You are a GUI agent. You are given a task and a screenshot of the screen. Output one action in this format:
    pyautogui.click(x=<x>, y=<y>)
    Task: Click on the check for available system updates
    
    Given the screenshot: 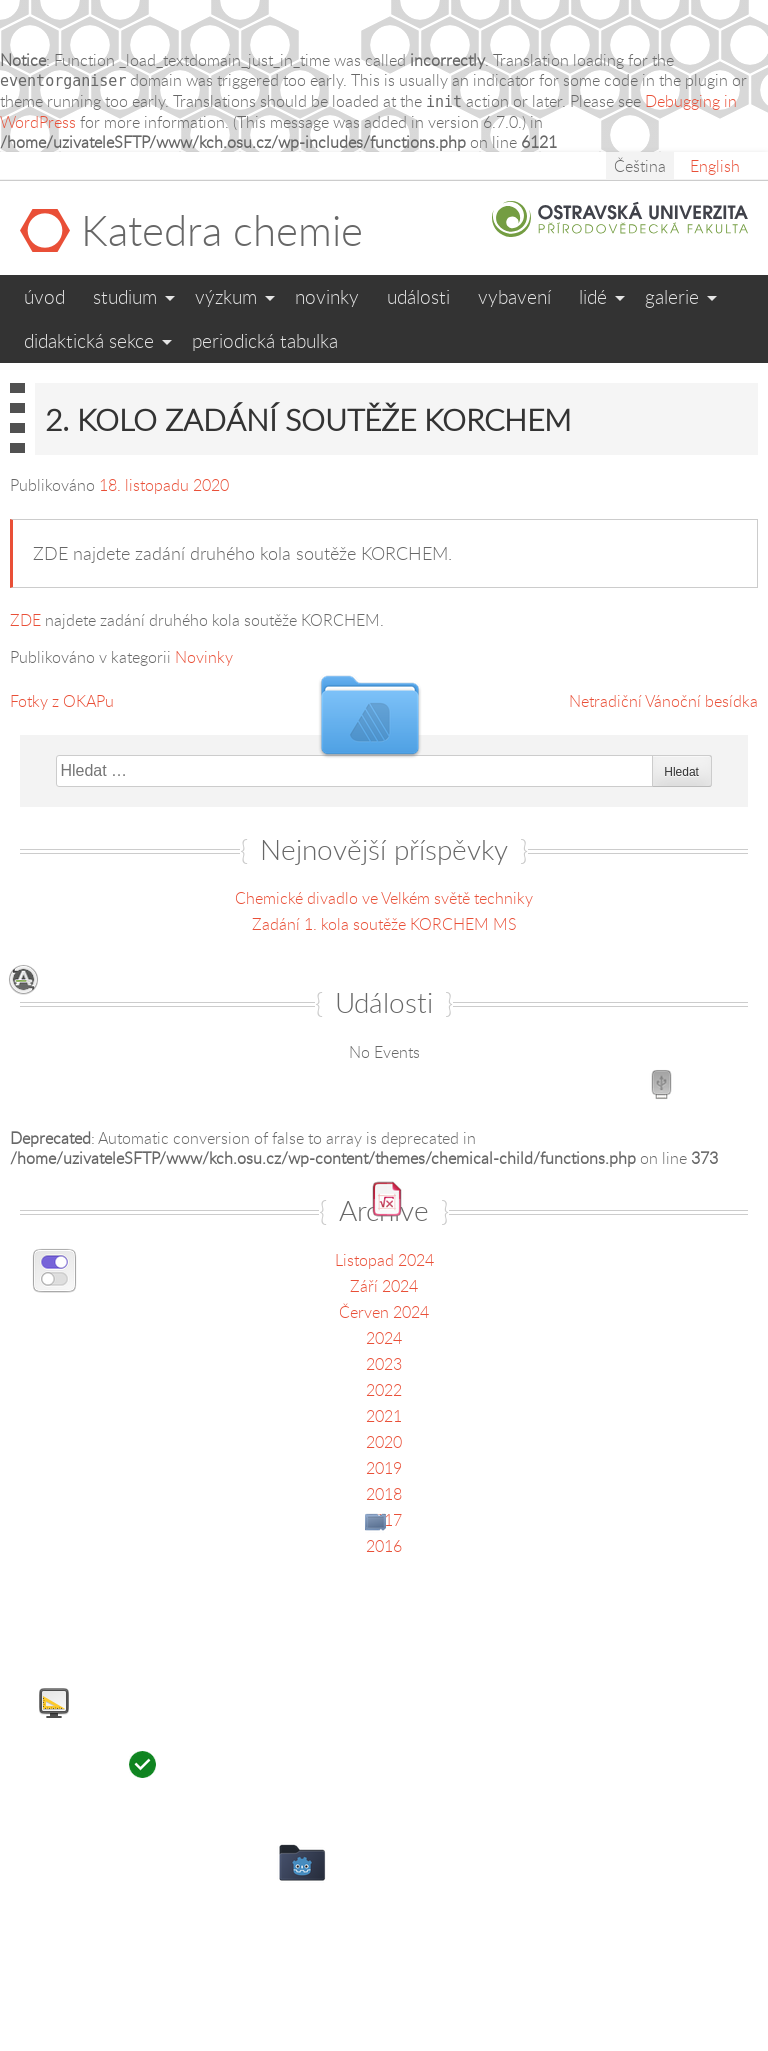 What is the action you would take?
    pyautogui.click(x=23, y=979)
    